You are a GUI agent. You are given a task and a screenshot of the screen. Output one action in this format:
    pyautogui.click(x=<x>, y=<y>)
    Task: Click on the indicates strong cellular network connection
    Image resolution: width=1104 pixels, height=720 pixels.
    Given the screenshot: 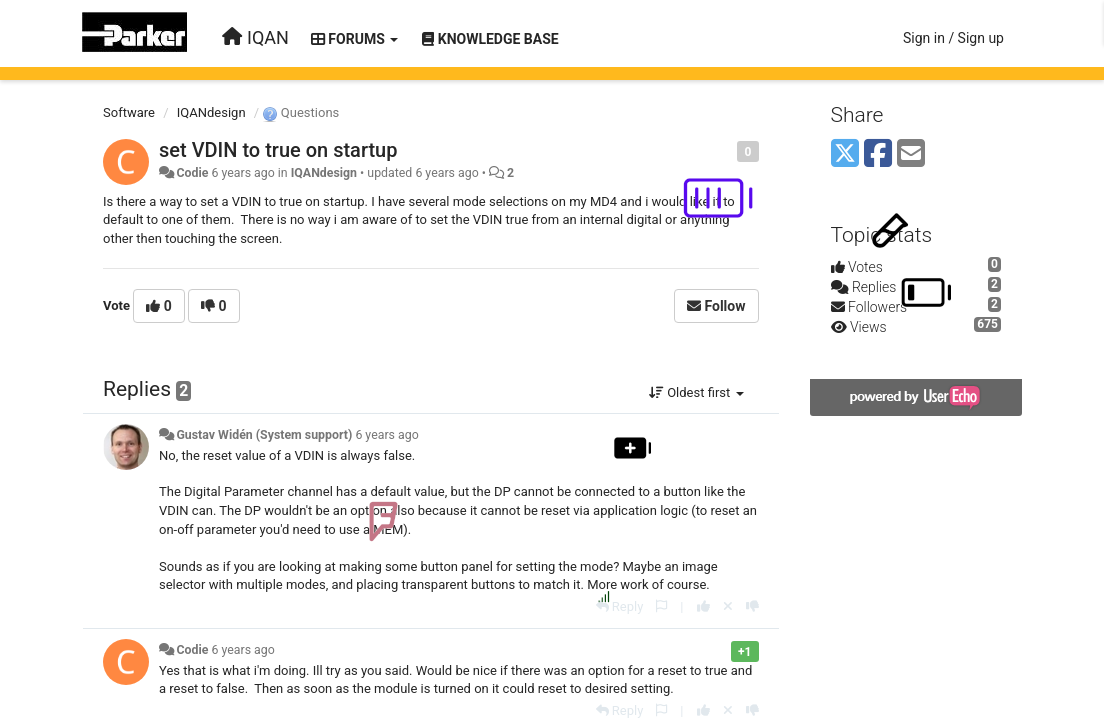 What is the action you would take?
    pyautogui.click(x=606, y=596)
    